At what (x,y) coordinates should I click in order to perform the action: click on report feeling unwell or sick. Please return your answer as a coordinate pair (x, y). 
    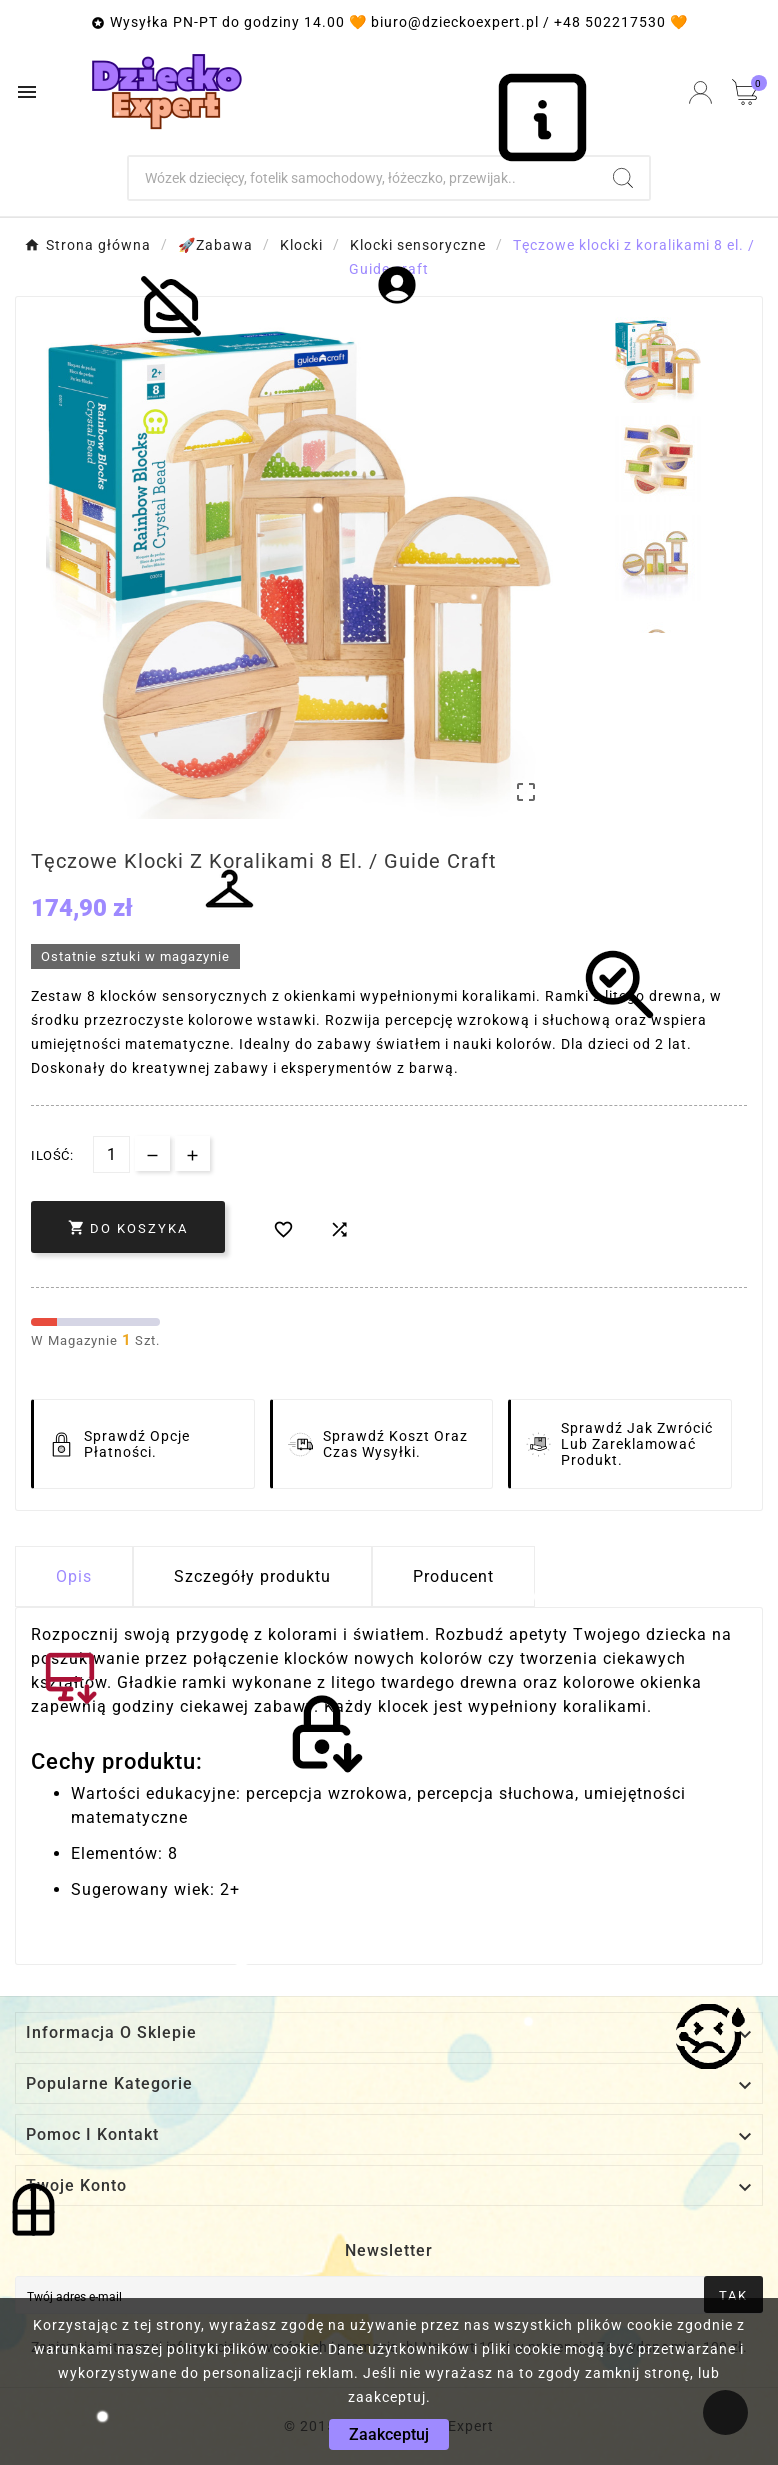
    Looking at the image, I should click on (708, 2036).